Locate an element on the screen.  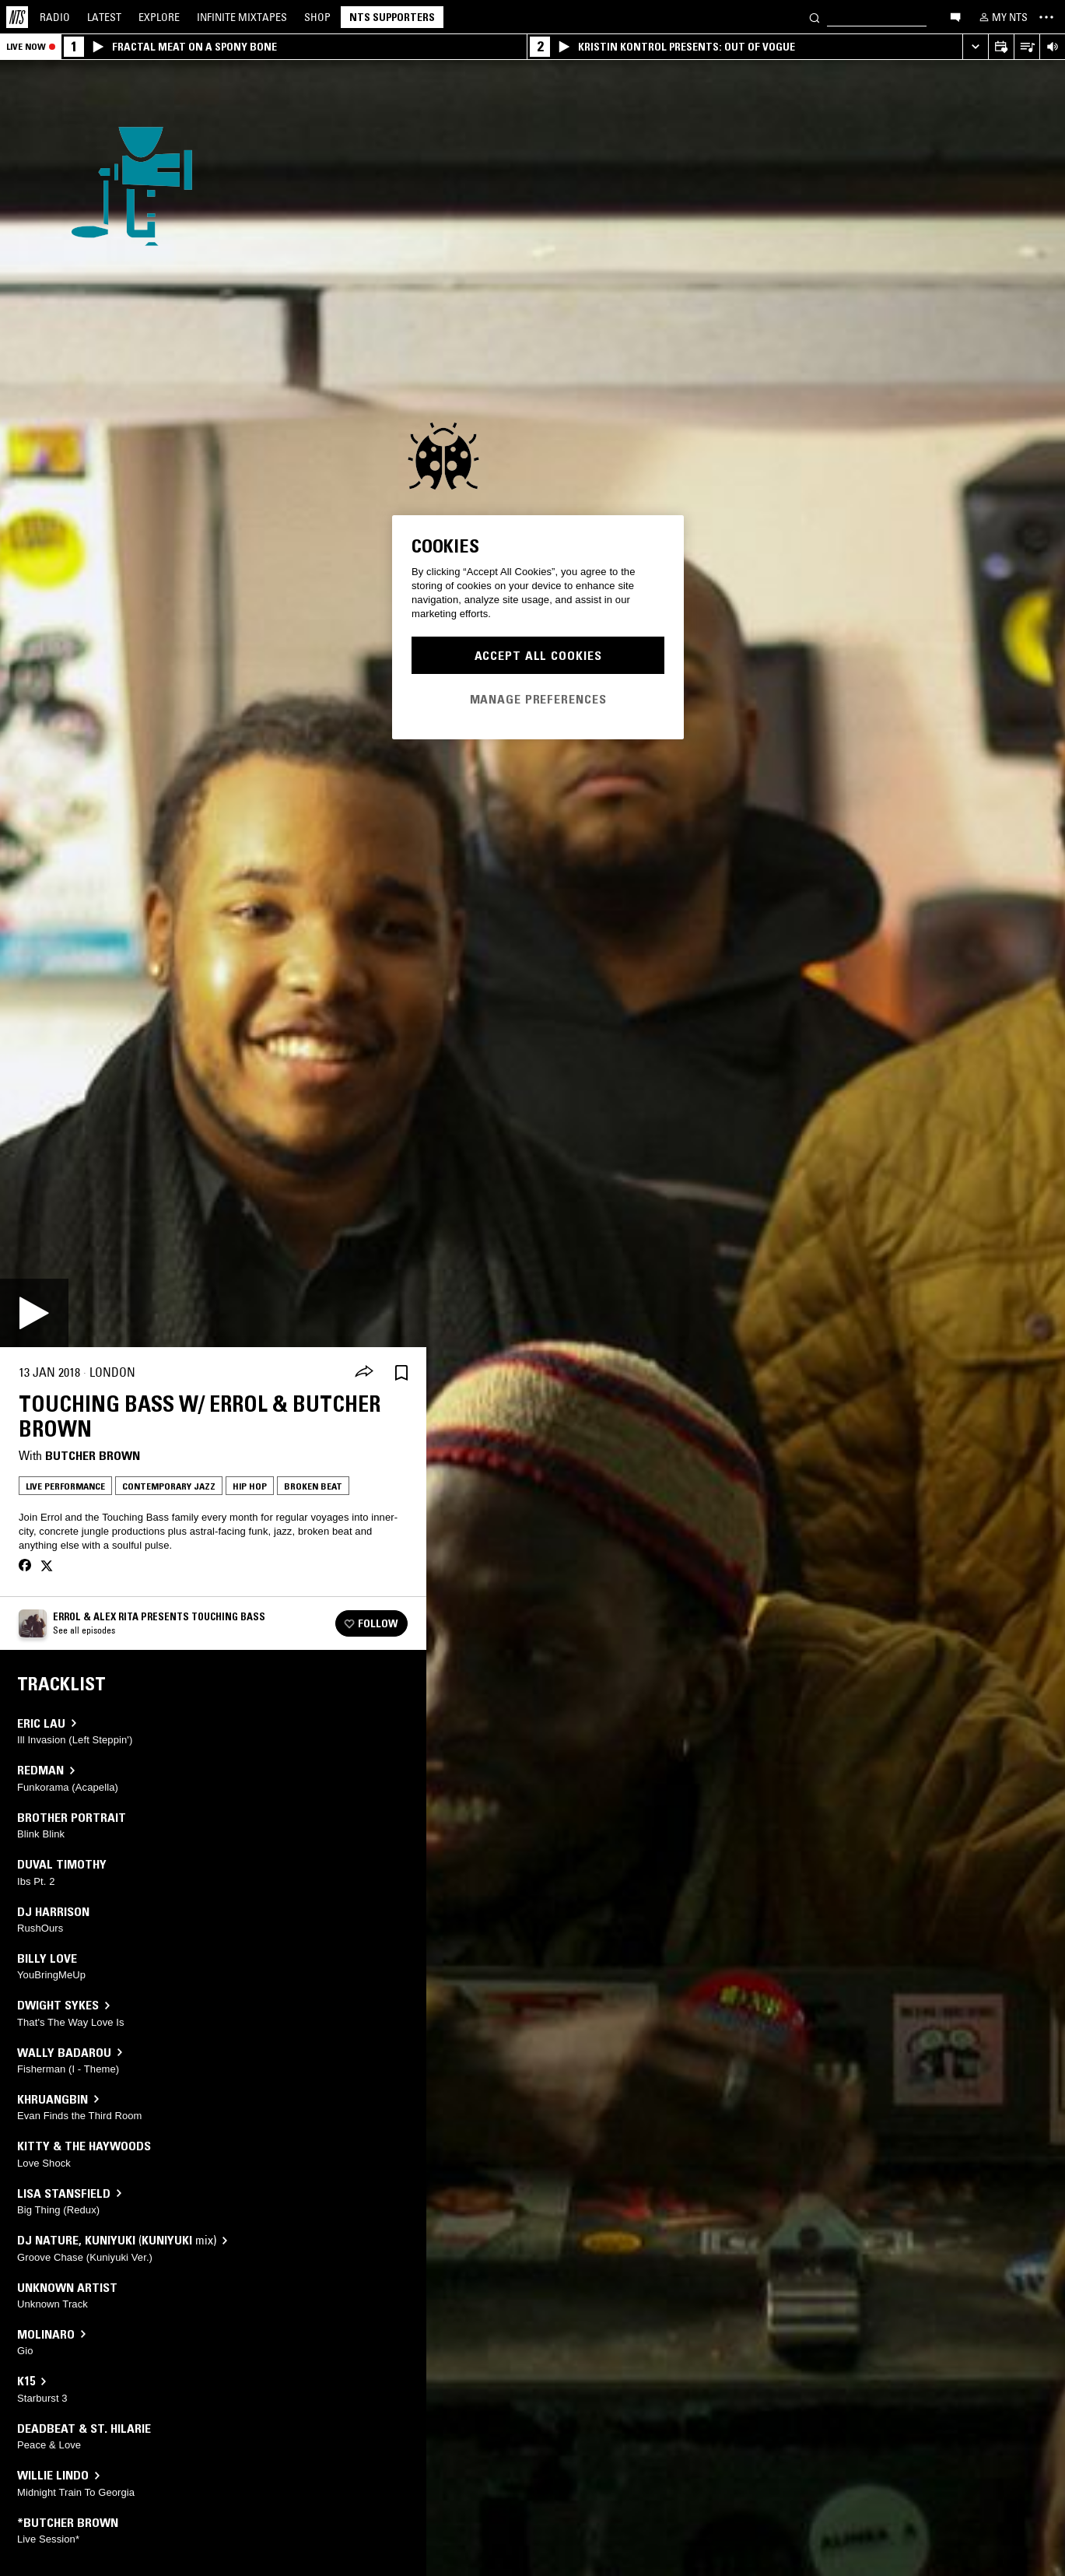
select manual meat grinder tool or equipment is located at coordinates (132, 186).